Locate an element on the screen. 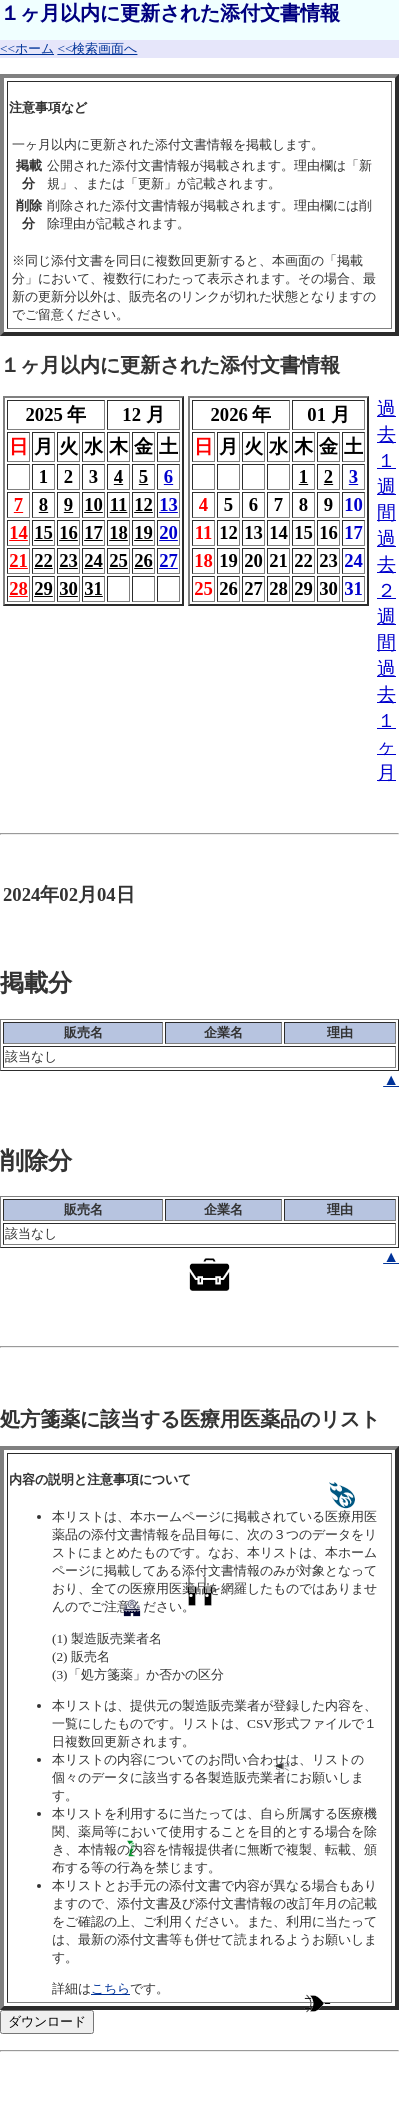 This screenshot has height=2123, width=399. access push-to-talk or voice communication is located at coordinates (200, 1591).